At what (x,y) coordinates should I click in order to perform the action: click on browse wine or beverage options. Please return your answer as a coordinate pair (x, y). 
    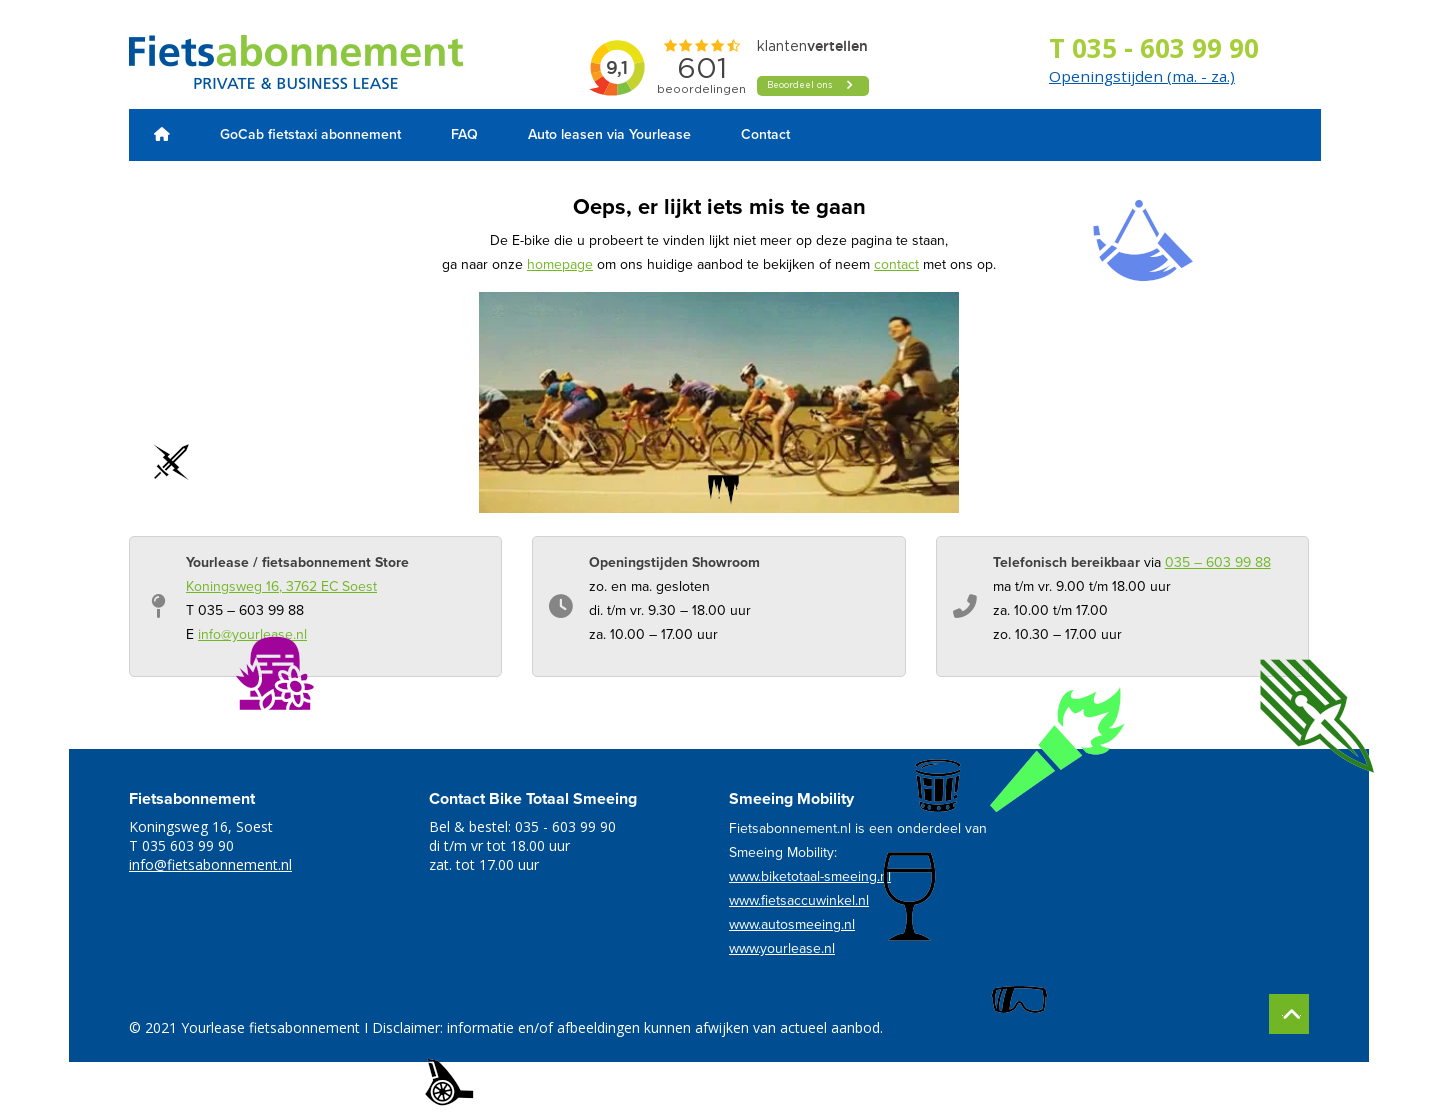
    Looking at the image, I should click on (909, 896).